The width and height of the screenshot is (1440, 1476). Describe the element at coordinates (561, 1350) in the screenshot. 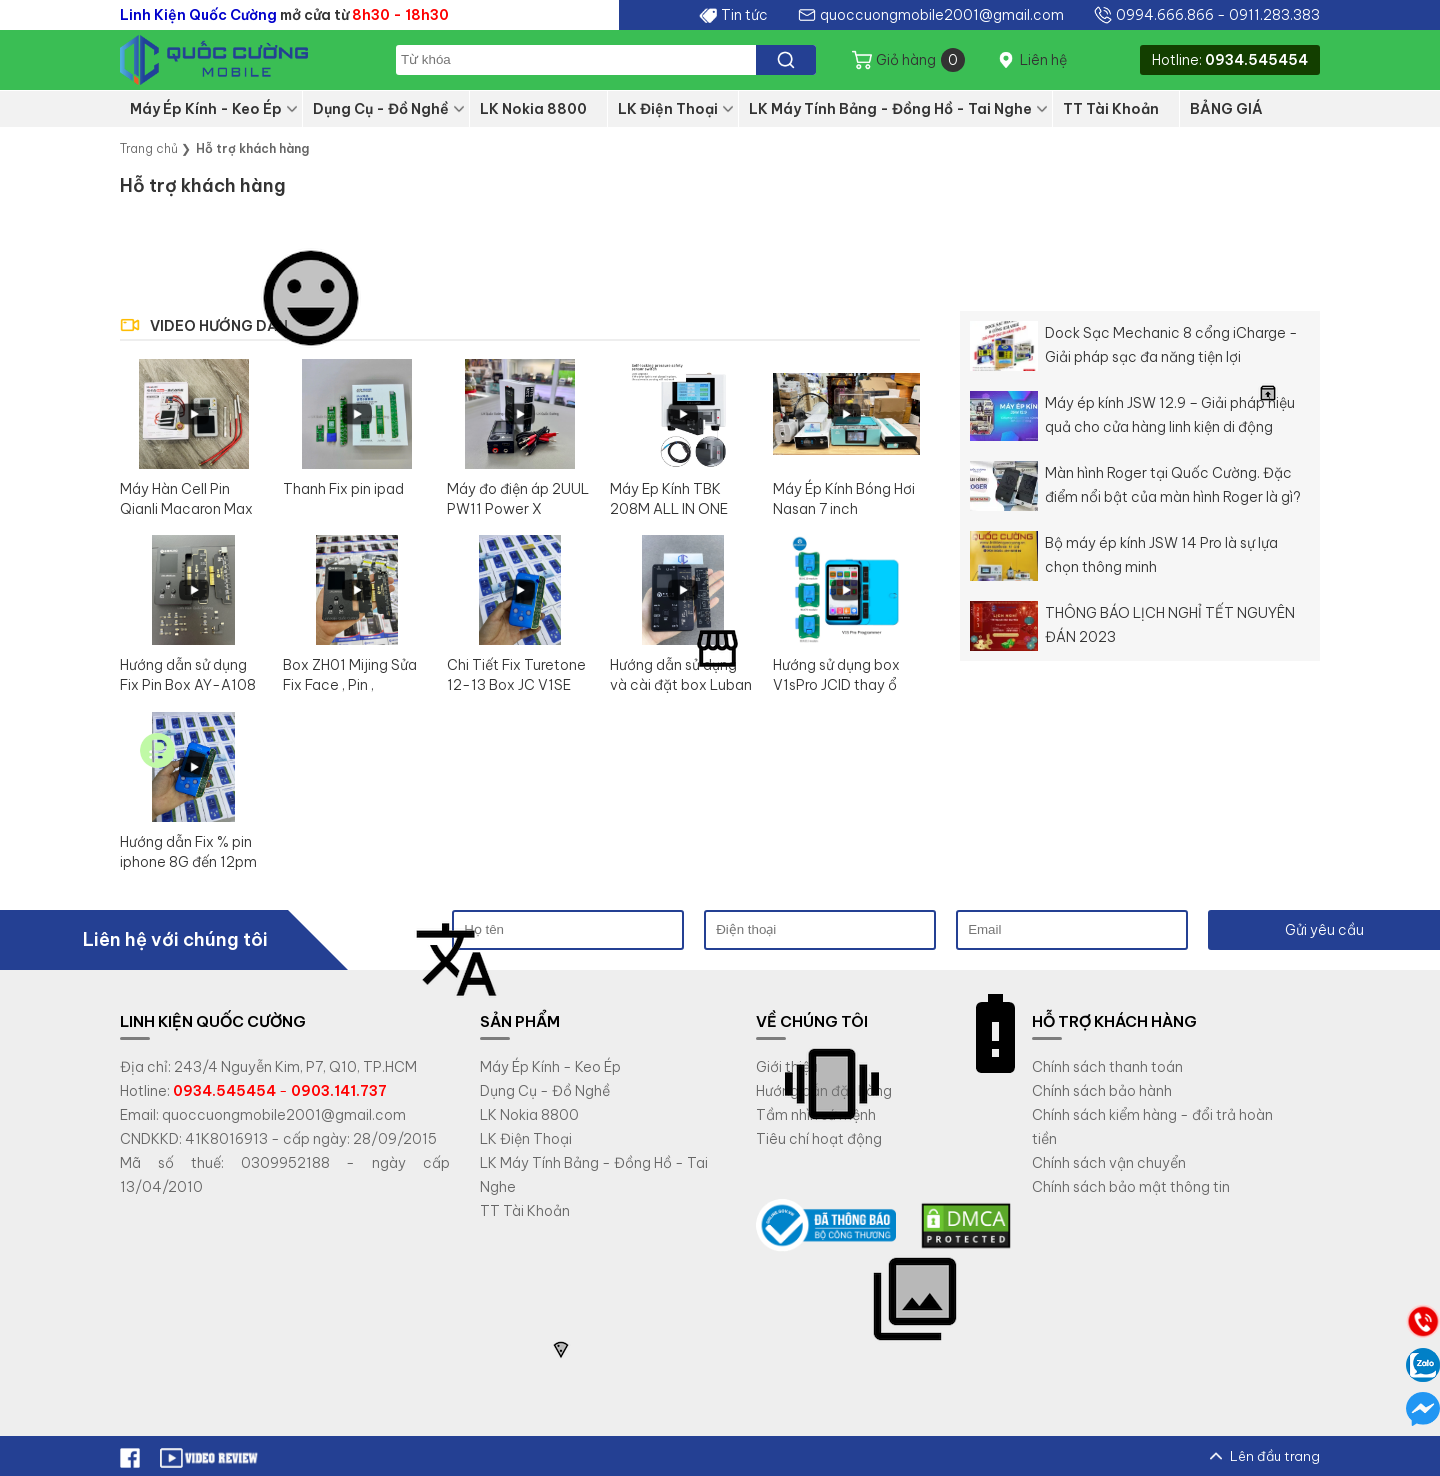

I see `find nearby pizza restaurants` at that location.